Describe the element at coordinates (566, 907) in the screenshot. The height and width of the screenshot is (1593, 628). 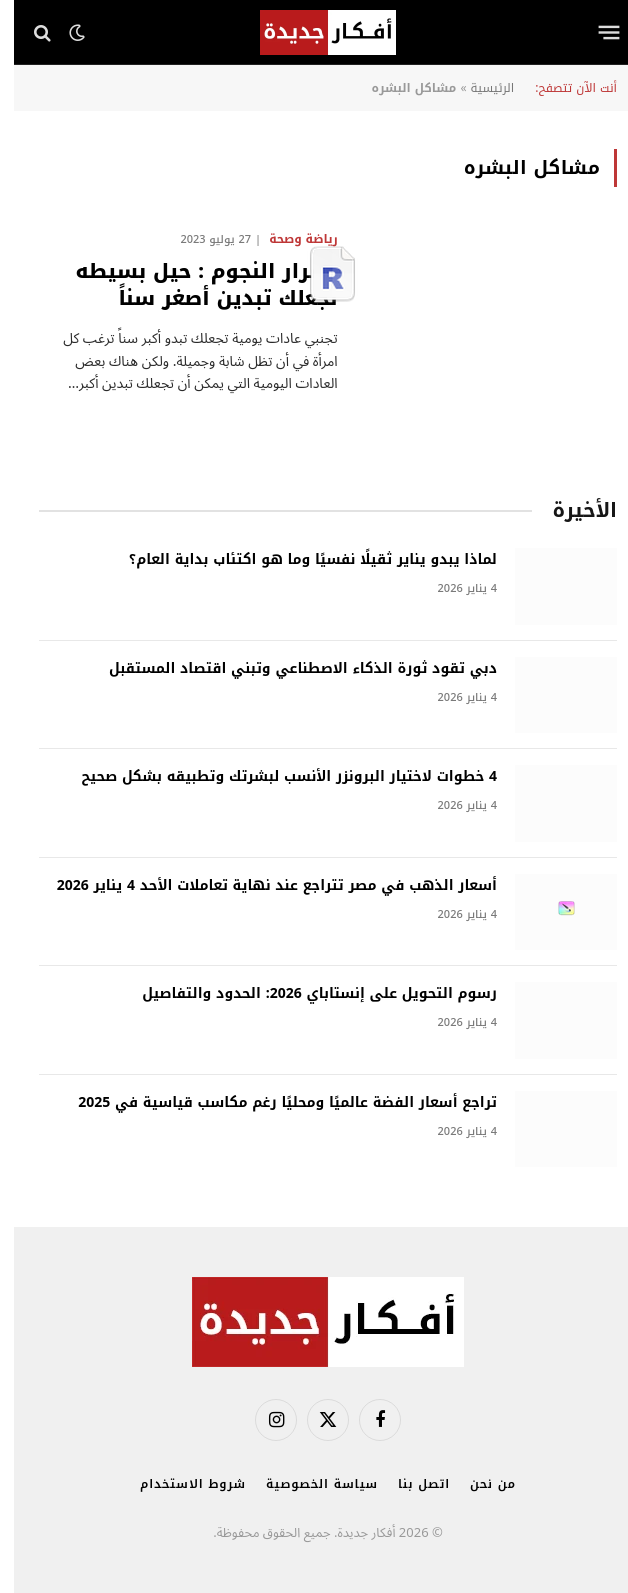
I see `open a Krita project file` at that location.